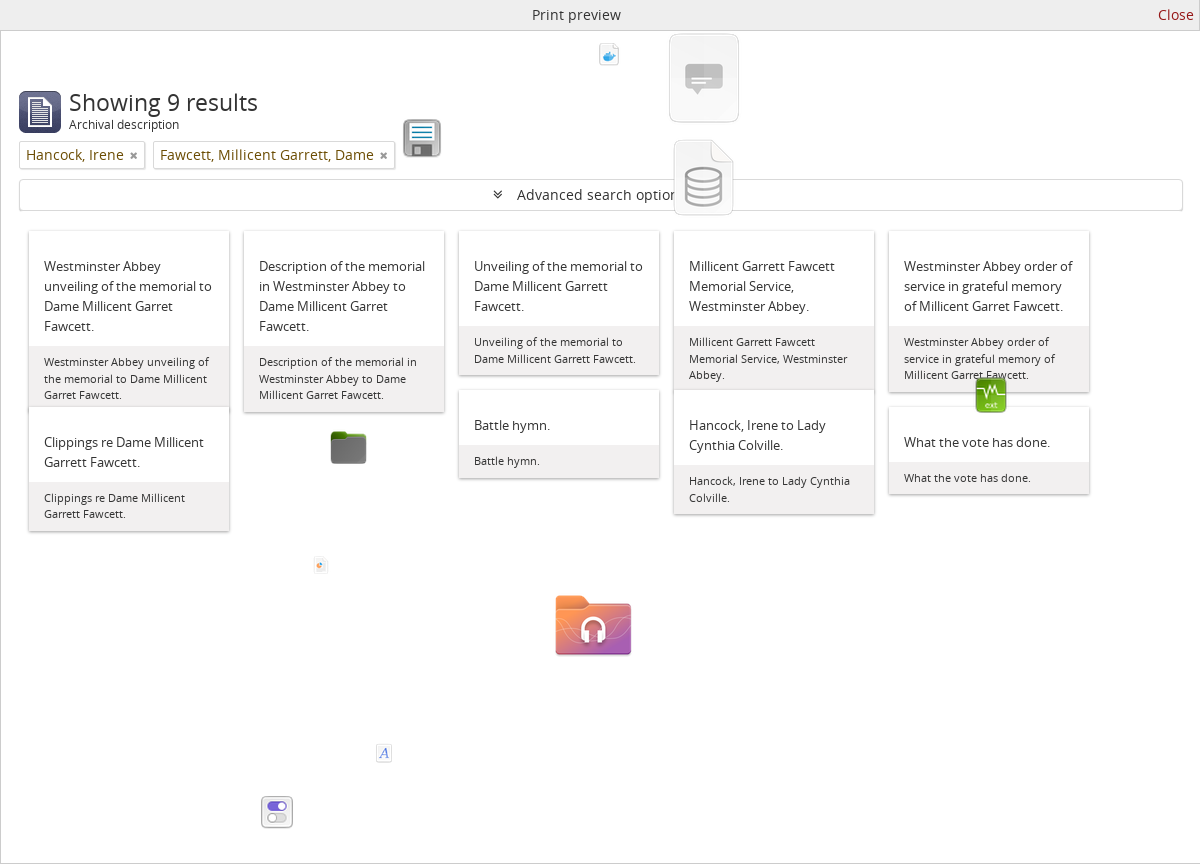  Describe the element at coordinates (593, 627) in the screenshot. I see `open audacity project files folder` at that location.